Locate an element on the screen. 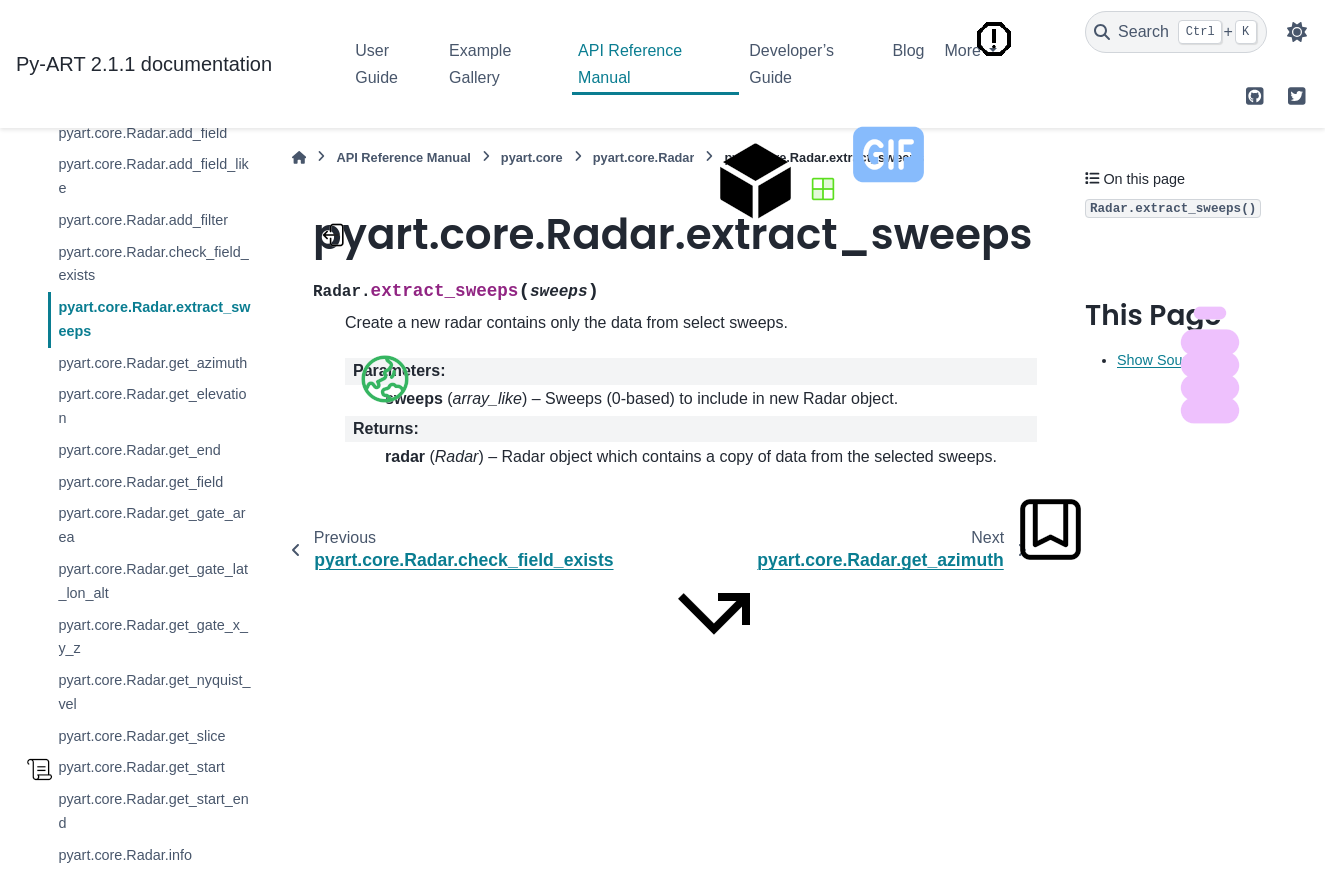 The width and height of the screenshot is (1325, 878). view 3D model or object is located at coordinates (755, 181).